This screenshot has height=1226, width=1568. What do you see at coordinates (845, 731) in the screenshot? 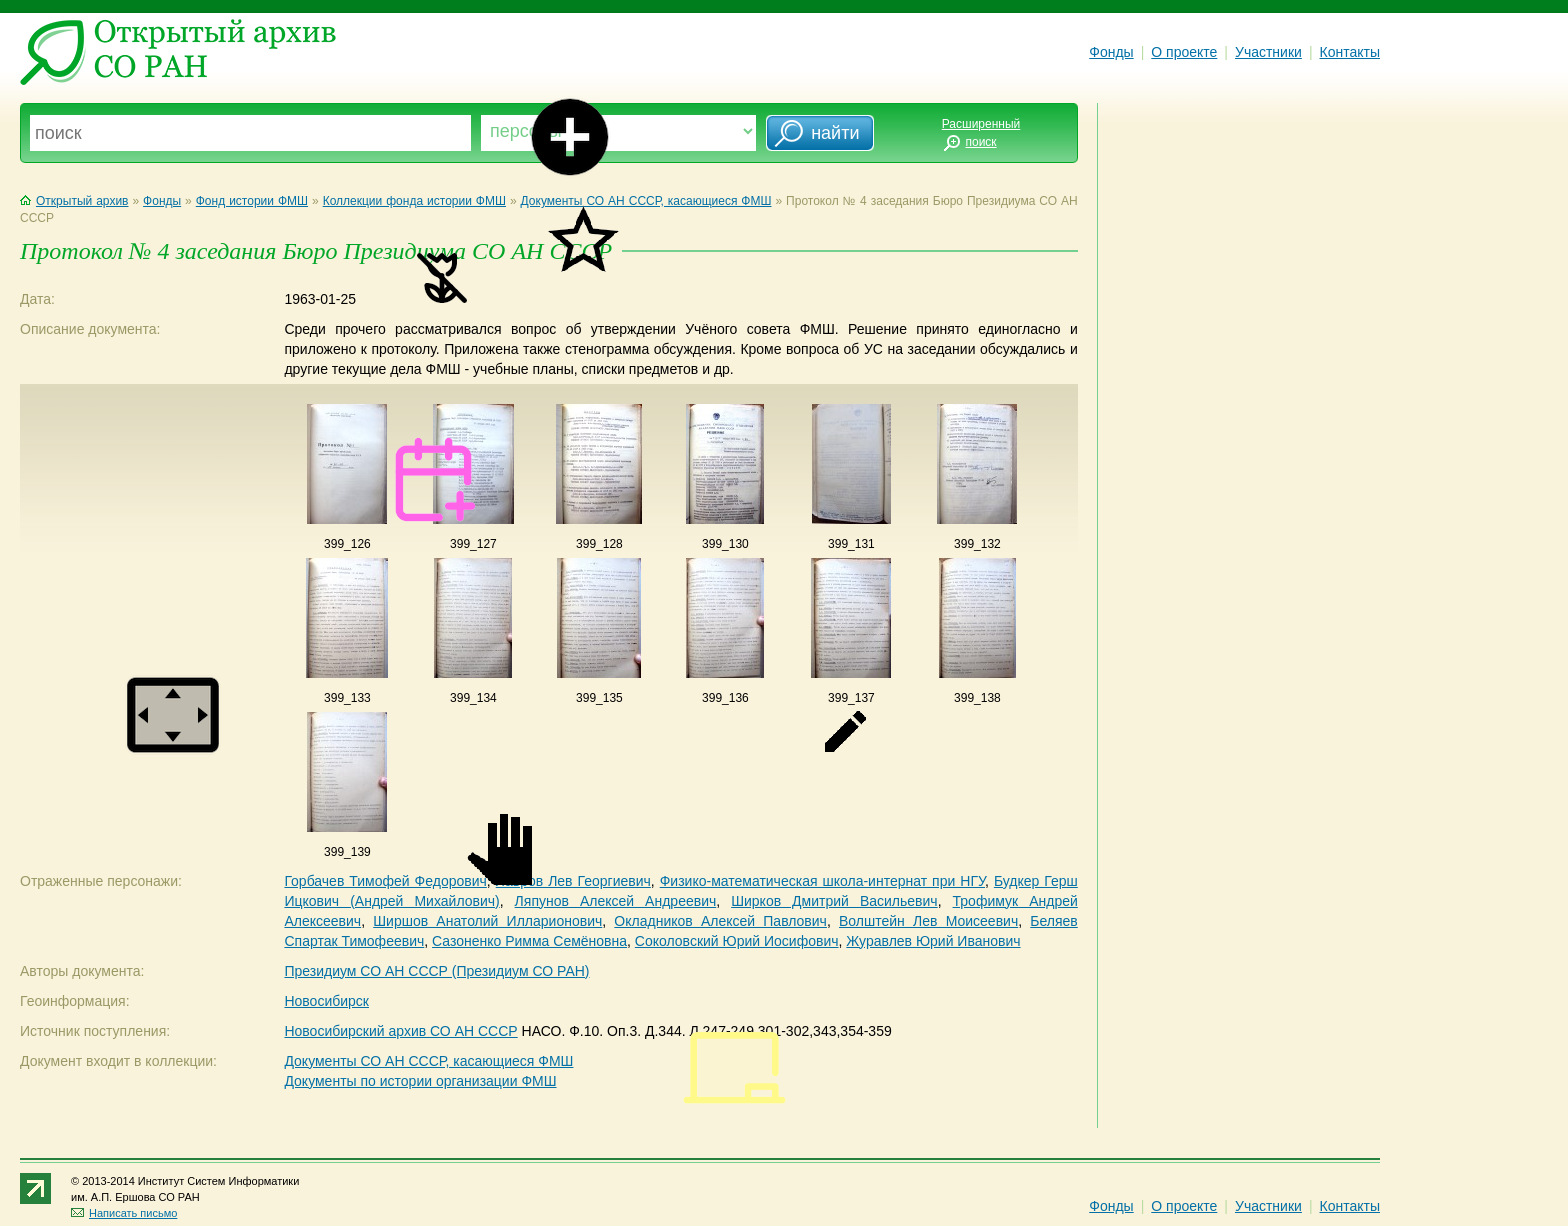
I see `edit or modify content` at bounding box center [845, 731].